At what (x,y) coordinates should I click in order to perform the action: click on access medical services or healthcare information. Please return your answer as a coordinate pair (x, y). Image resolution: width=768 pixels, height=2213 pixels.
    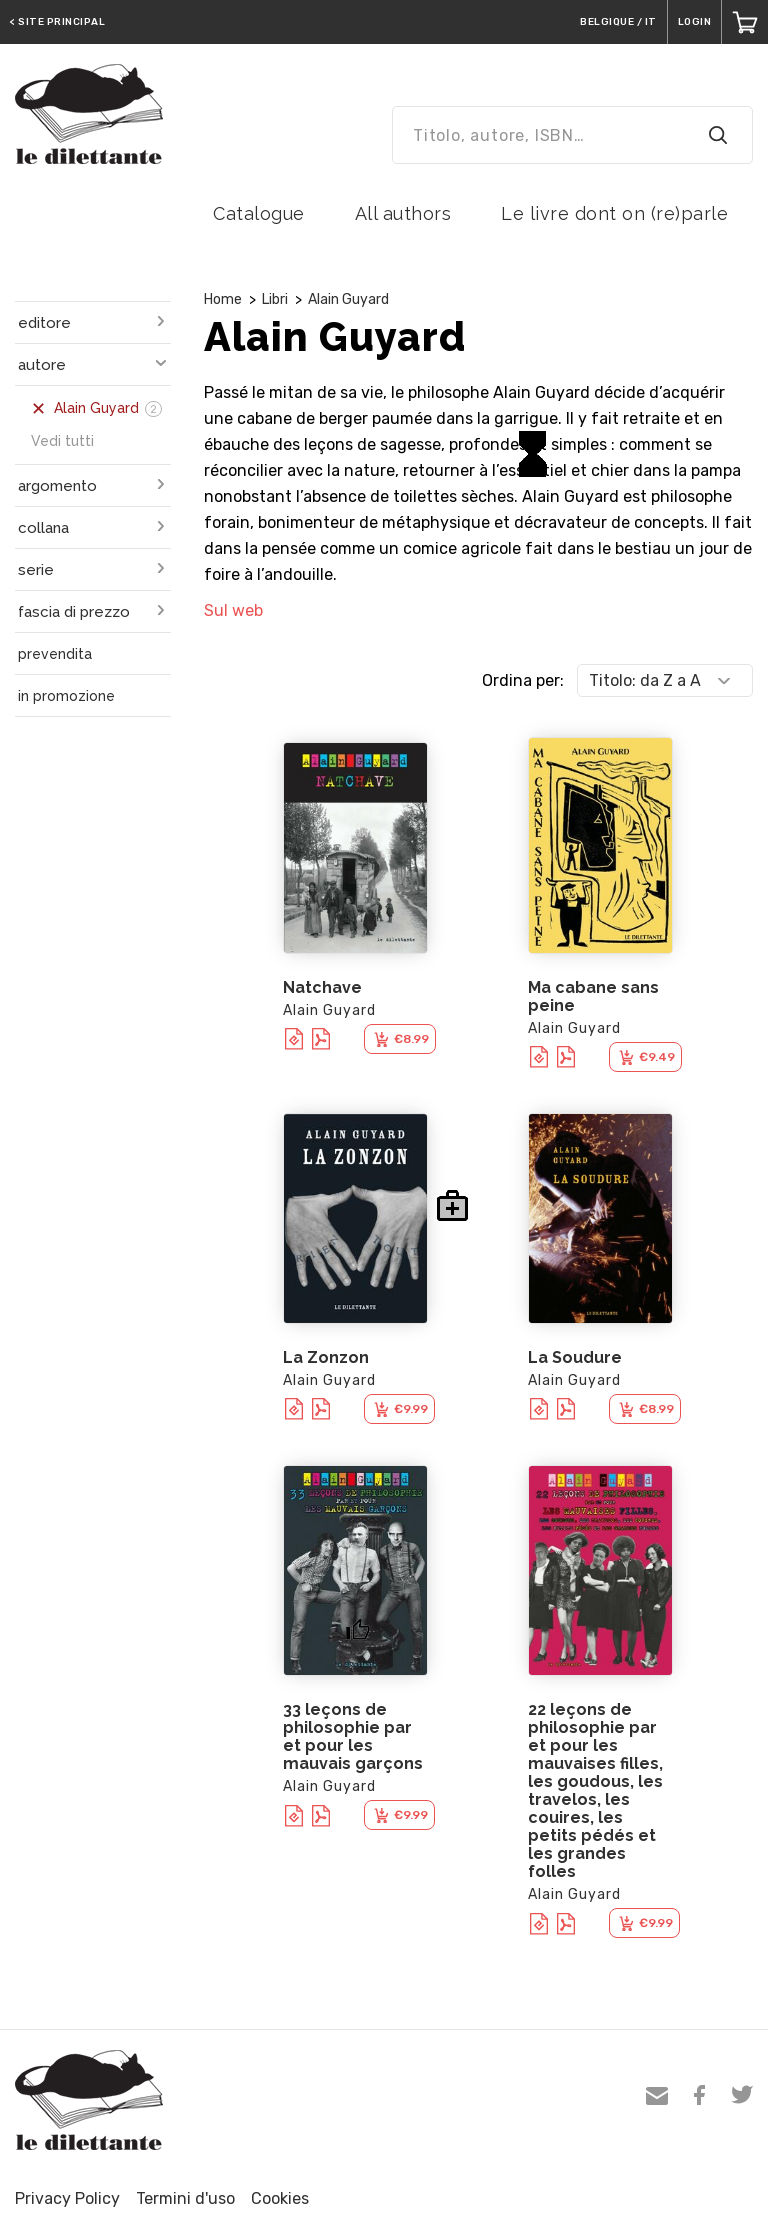
    Looking at the image, I should click on (452, 1205).